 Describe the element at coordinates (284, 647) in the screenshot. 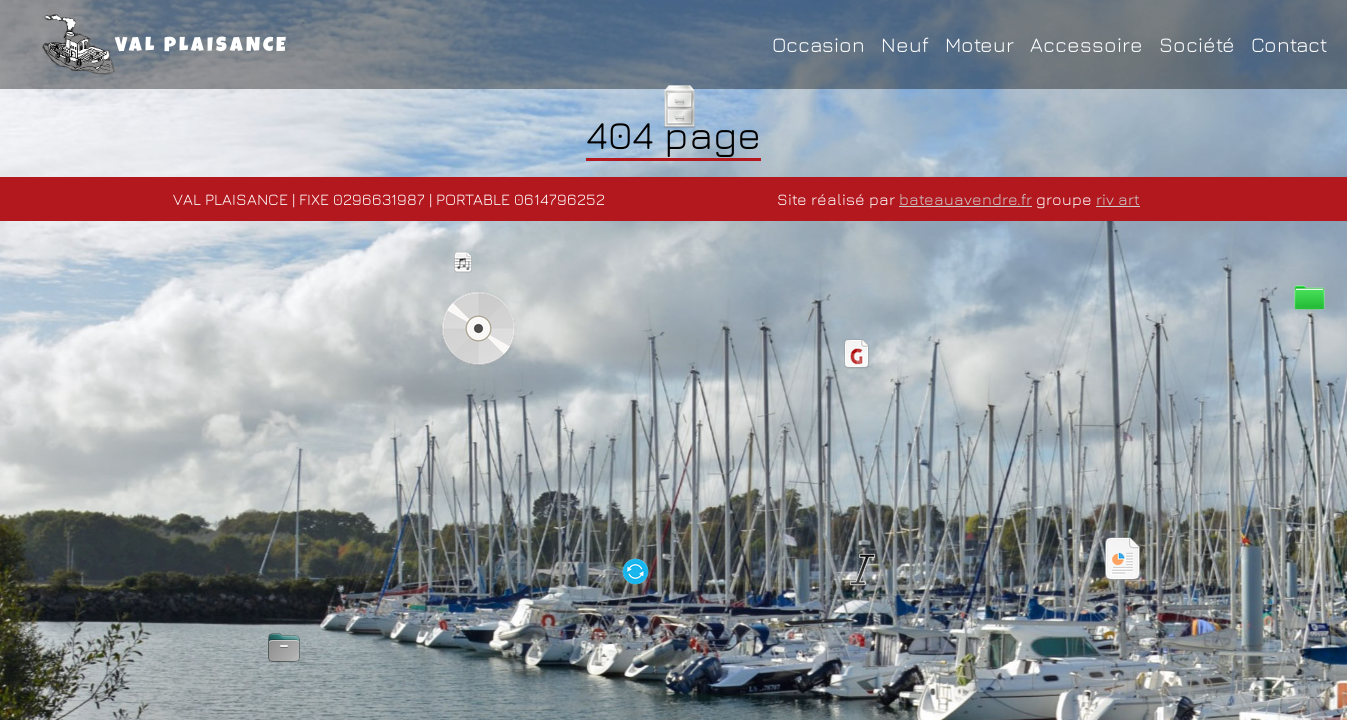

I see `open the nautilus file manager` at that location.